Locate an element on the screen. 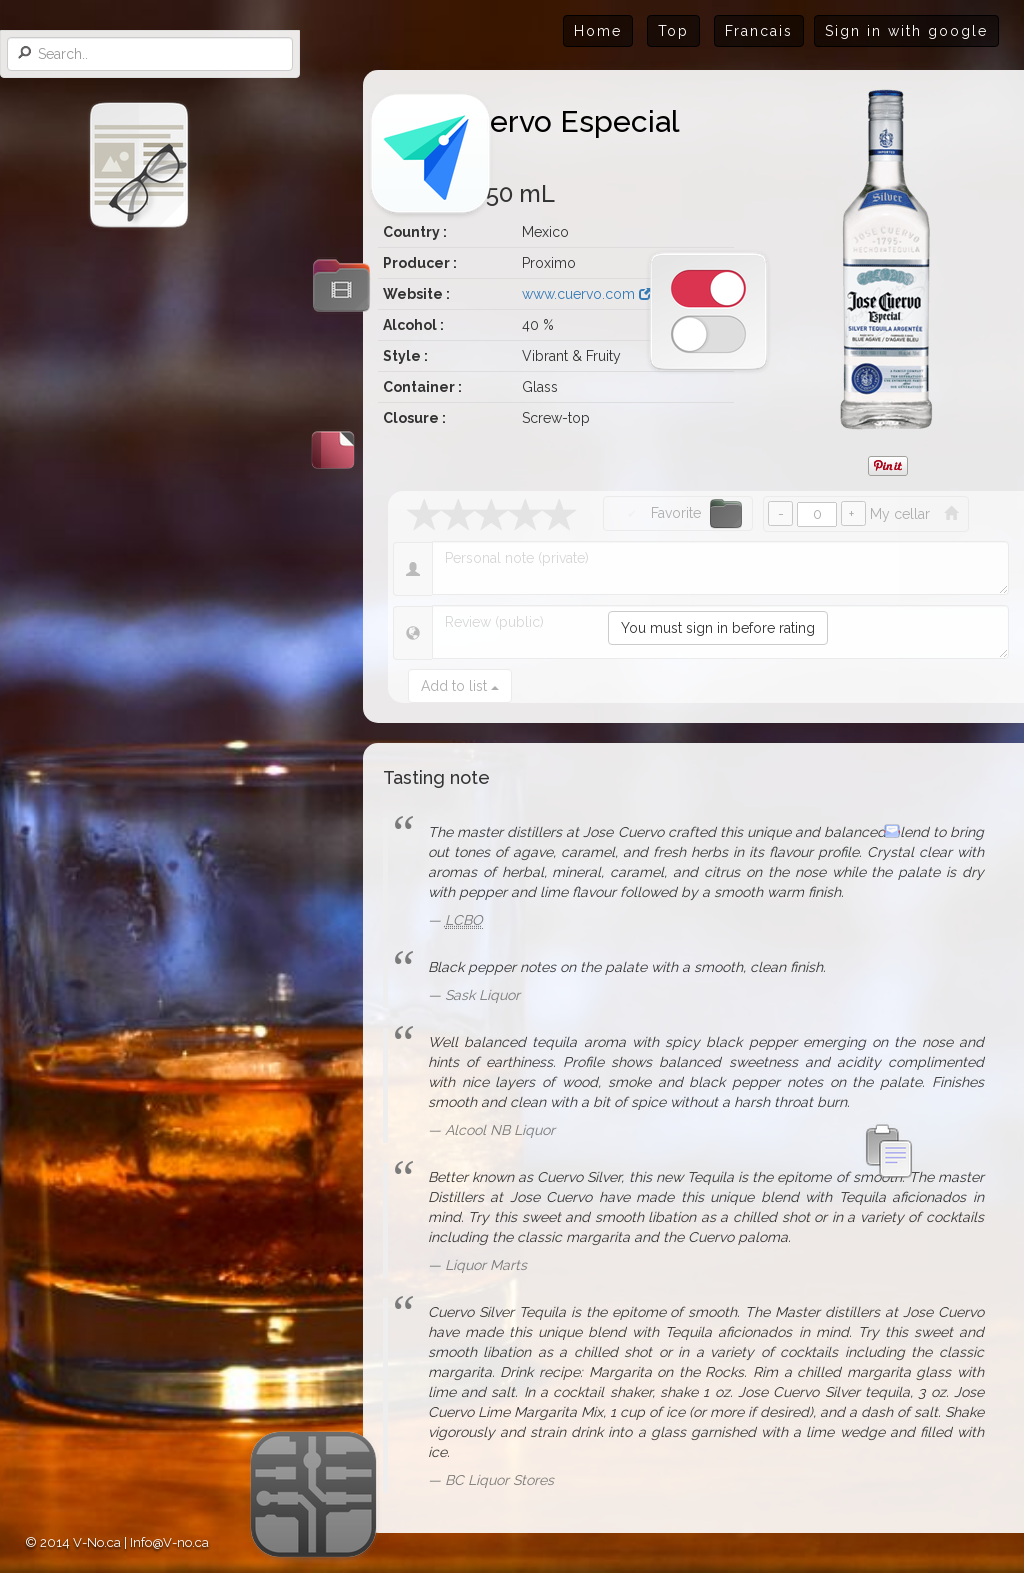 This screenshot has width=1024, height=1573. paste content from clipboard is located at coordinates (889, 1151).